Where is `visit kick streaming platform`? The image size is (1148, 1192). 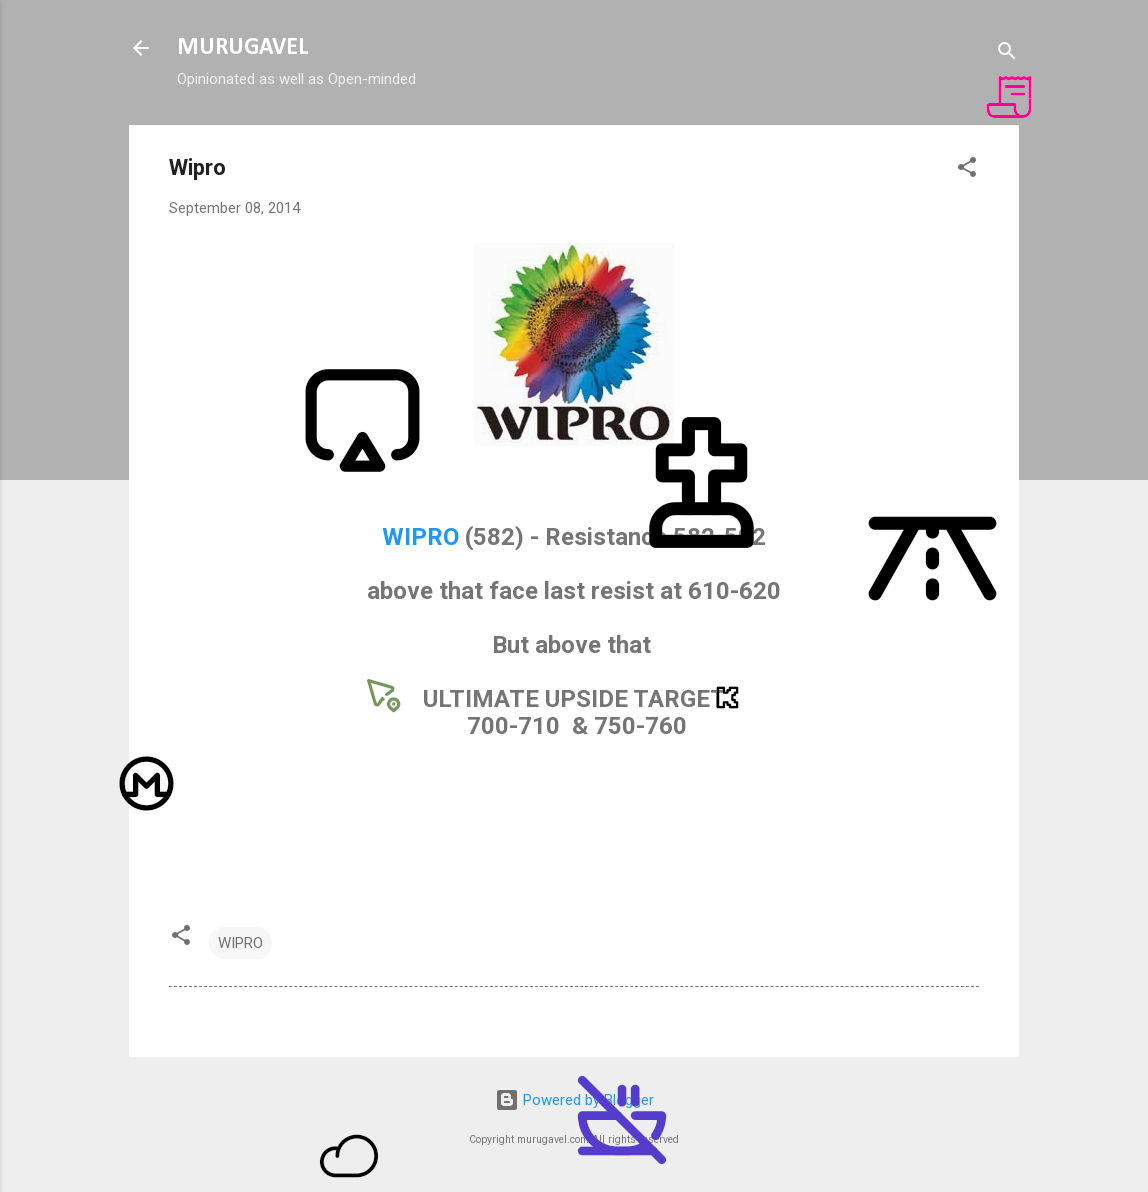 visit kick streaming platform is located at coordinates (727, 697).